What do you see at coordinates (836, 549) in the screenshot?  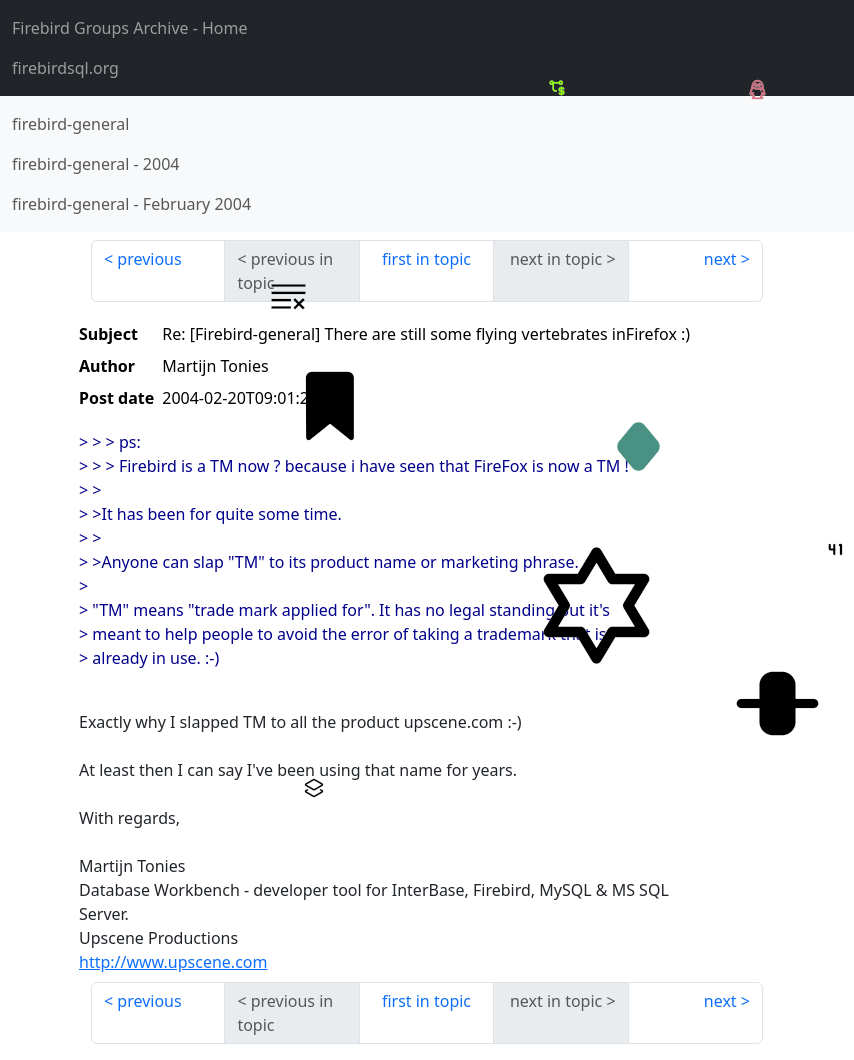 I see `indicates item number 41 in a list or sequence` at bounding box center [836, 549].